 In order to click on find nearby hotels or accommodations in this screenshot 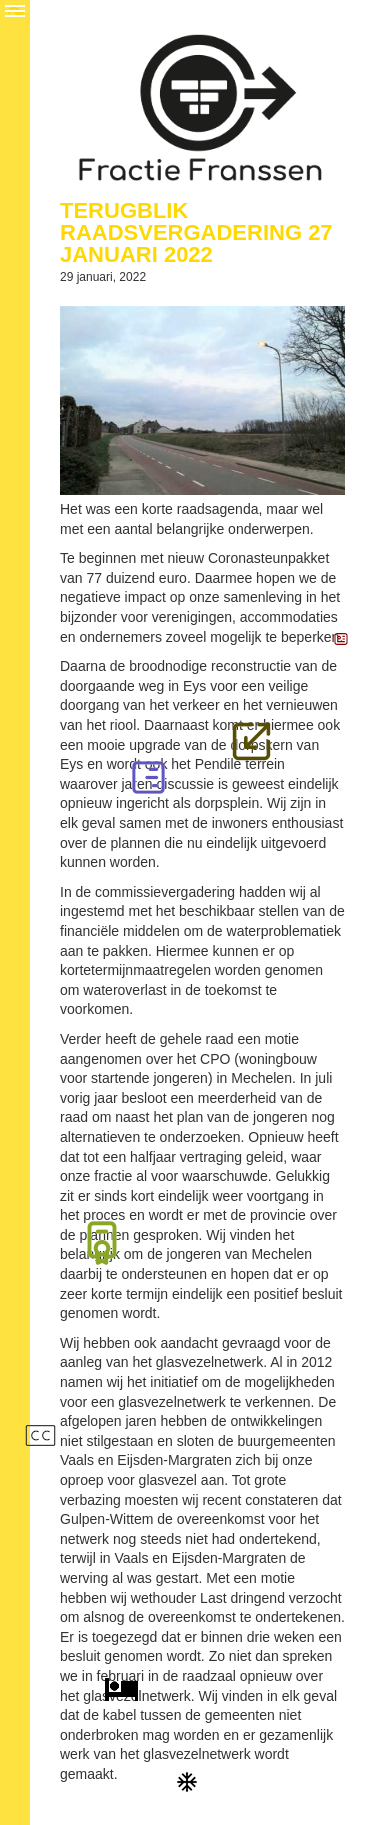, I will do `click(122, 1689)`.